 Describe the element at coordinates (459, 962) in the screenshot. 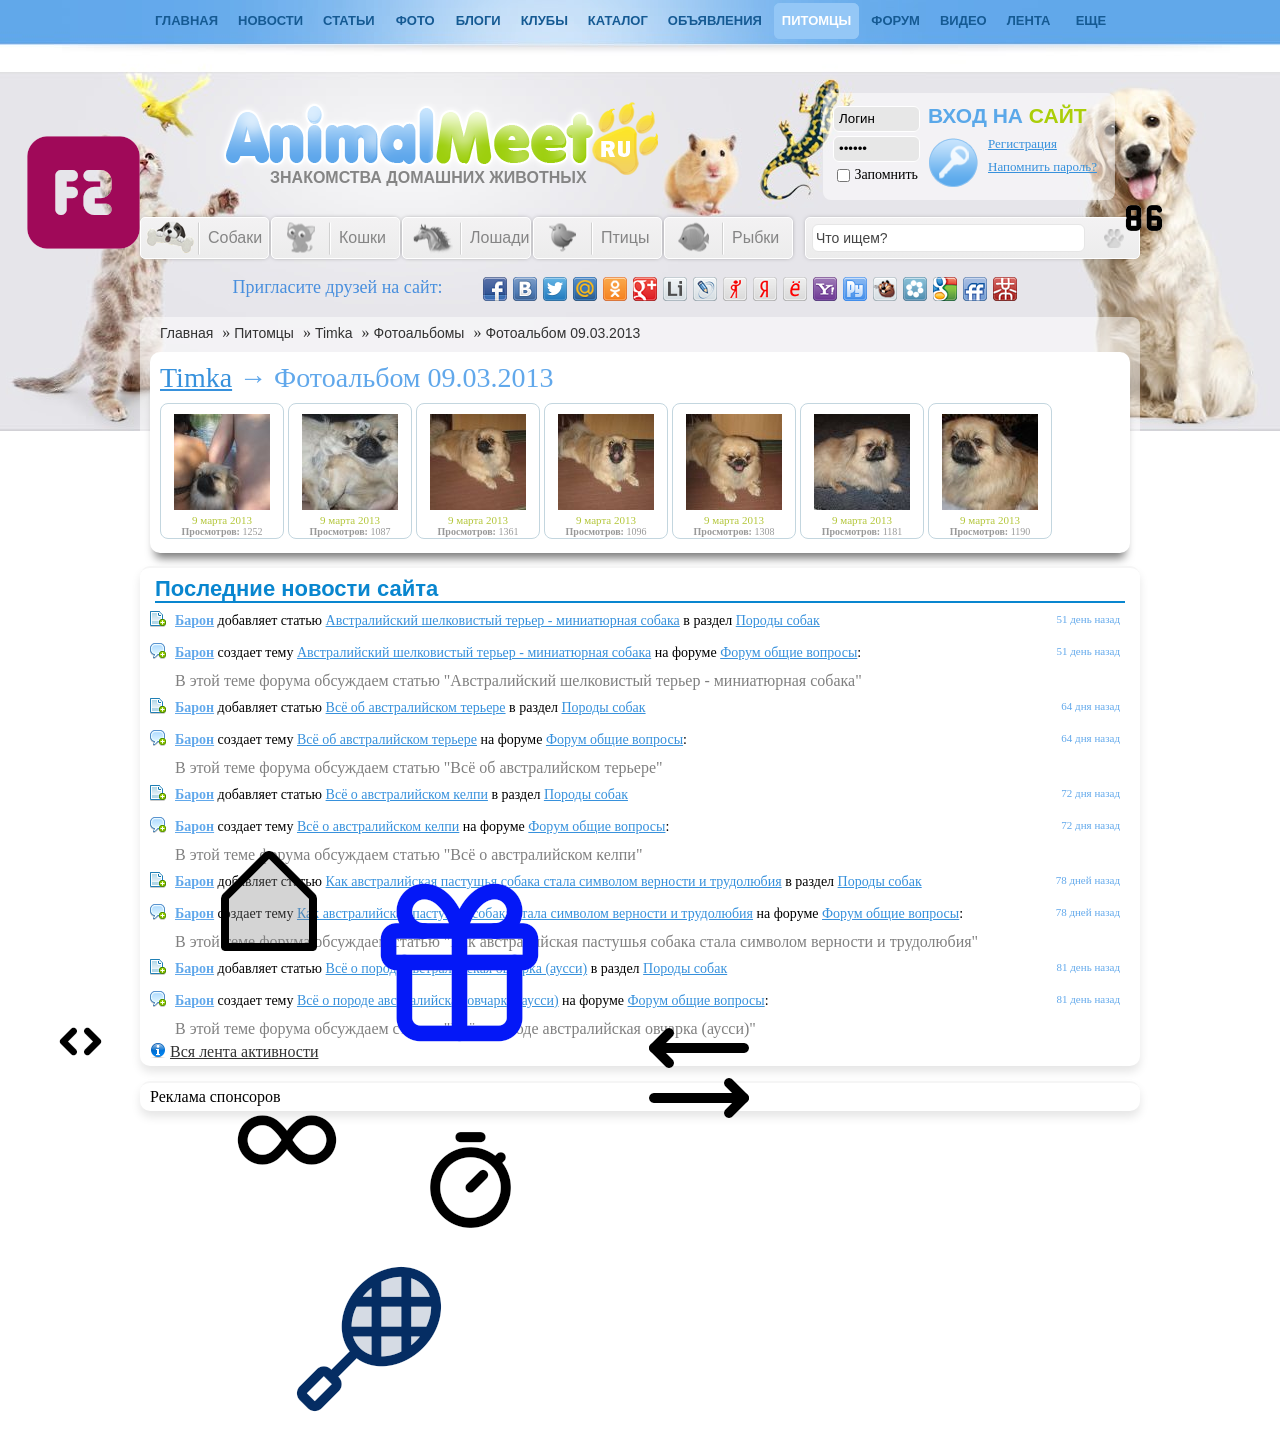

I see `view or redeem a gift` at that location.